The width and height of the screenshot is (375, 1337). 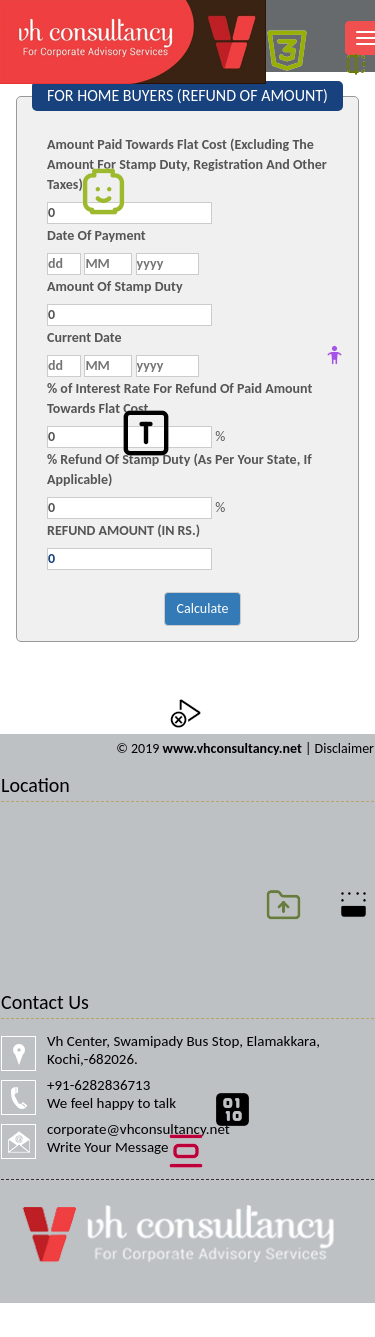 What do you see at coordinates (186, 712) in the screenshot?
I see `run with errors detected` at bounding box center [186, 712].